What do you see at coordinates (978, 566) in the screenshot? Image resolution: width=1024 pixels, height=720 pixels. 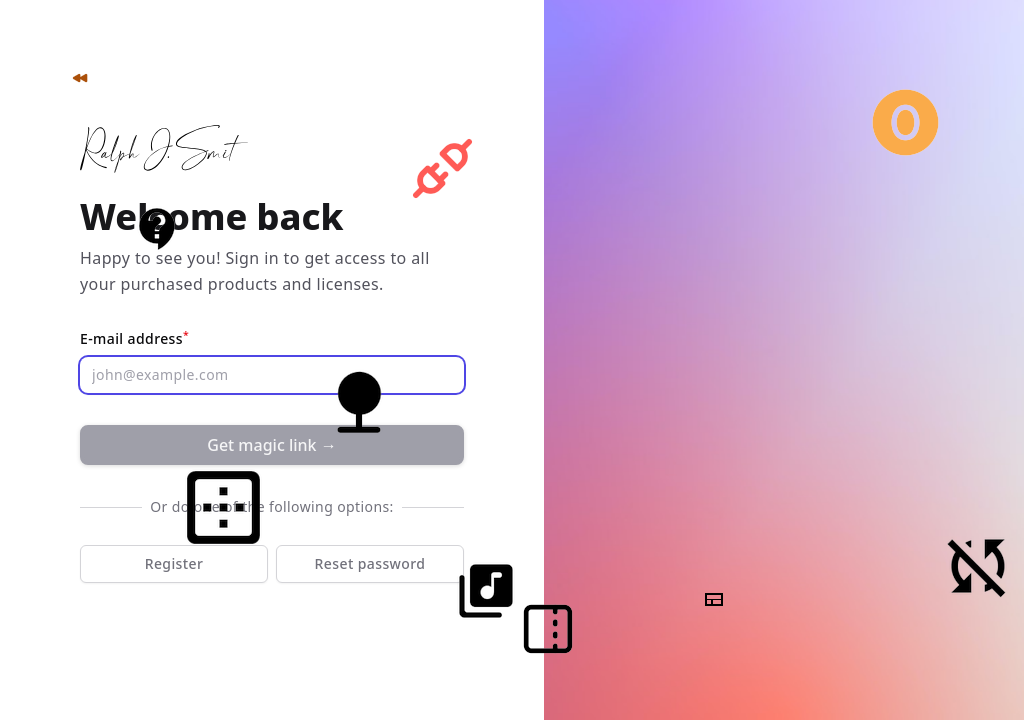 I see `sync is currently disabled` at bounding box center [978, 566].